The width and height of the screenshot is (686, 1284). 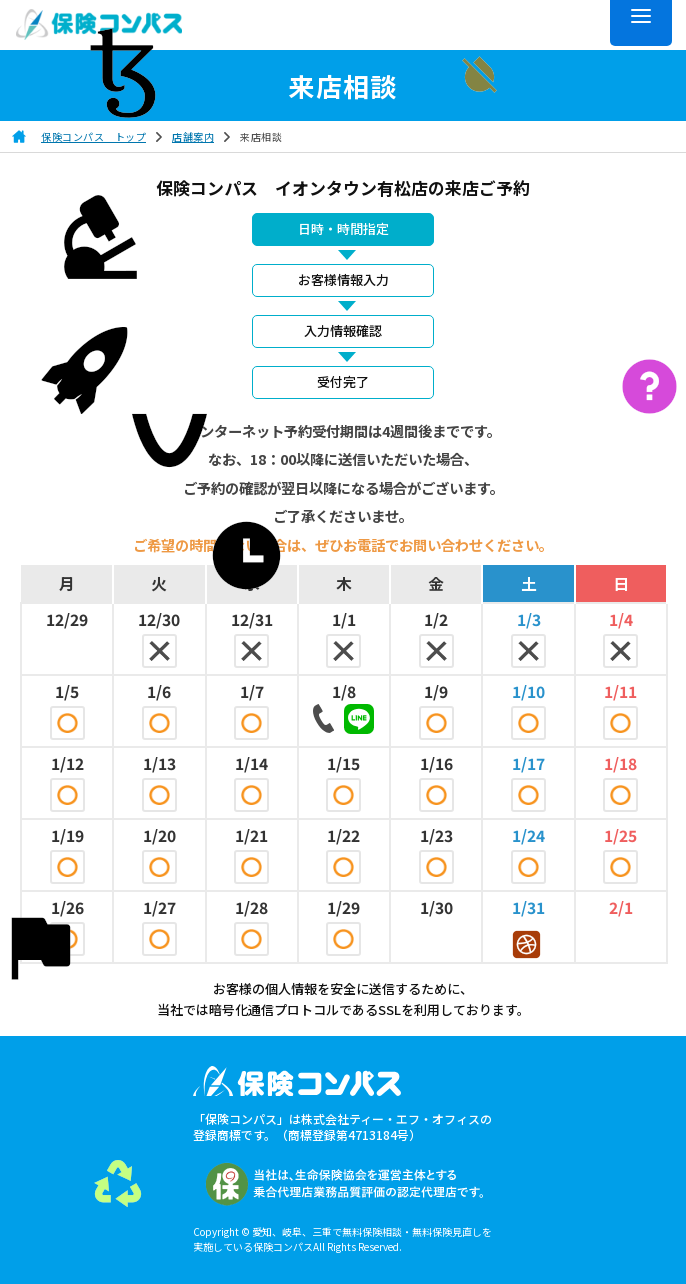 What do you see at coordinates (123, 71) in the screenshot?
I see `tezos (XTZ) cryptocurrency logo` at bounding box center [123, 71].